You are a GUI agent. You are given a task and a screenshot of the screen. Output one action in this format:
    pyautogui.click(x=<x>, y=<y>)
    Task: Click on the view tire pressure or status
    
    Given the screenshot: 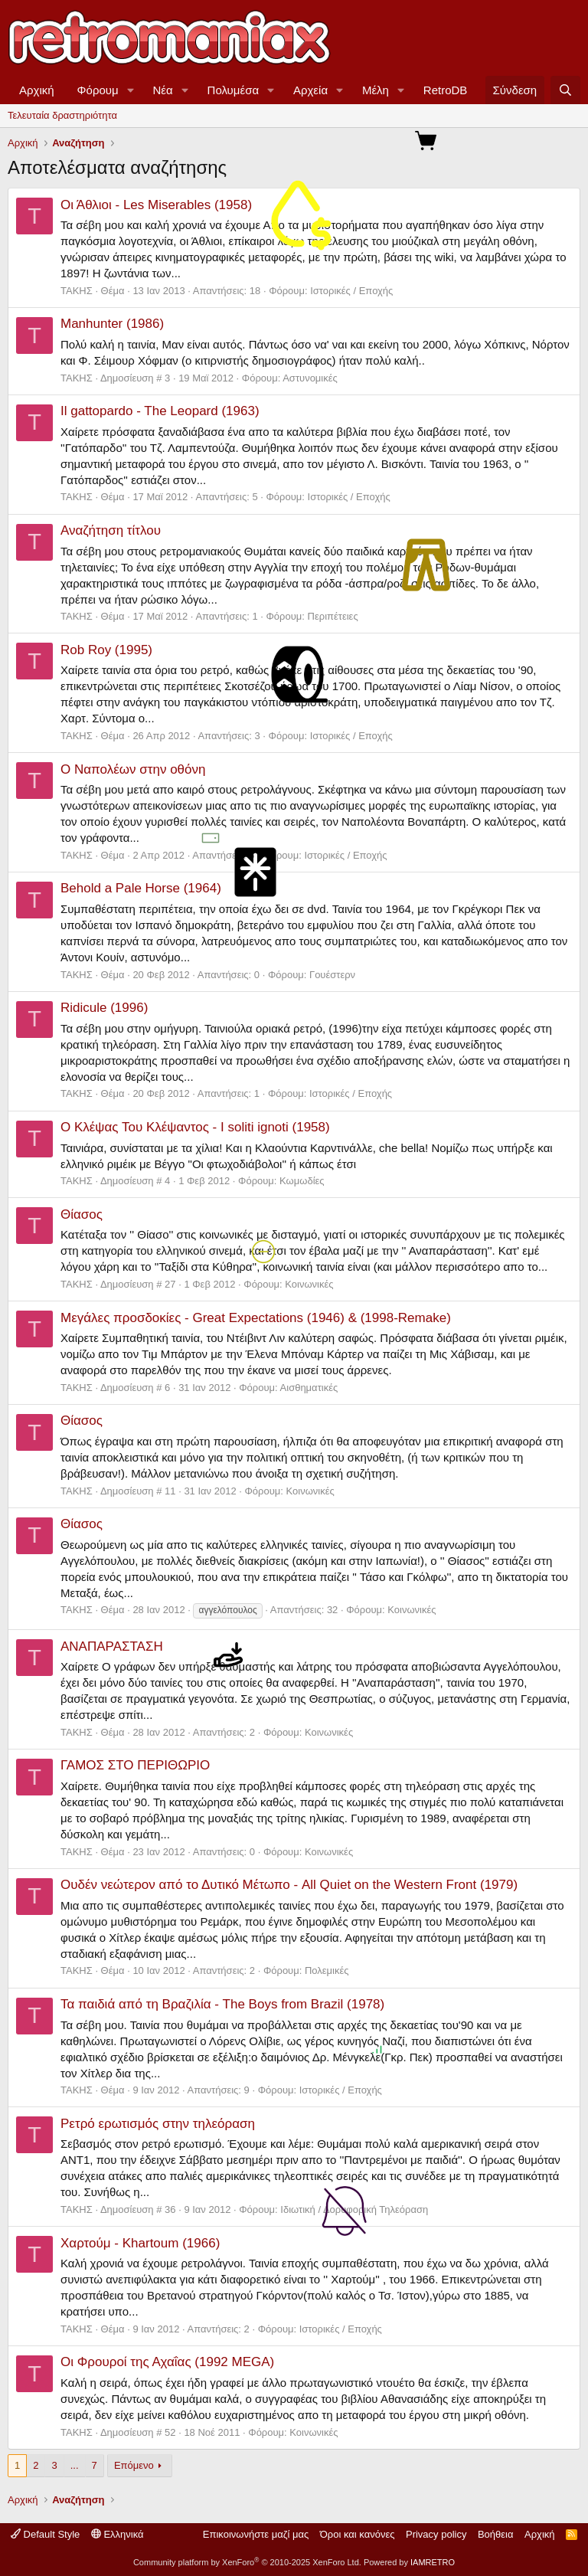 What is the action you would take?
    pyautogui.click(x=297, y=674)
    